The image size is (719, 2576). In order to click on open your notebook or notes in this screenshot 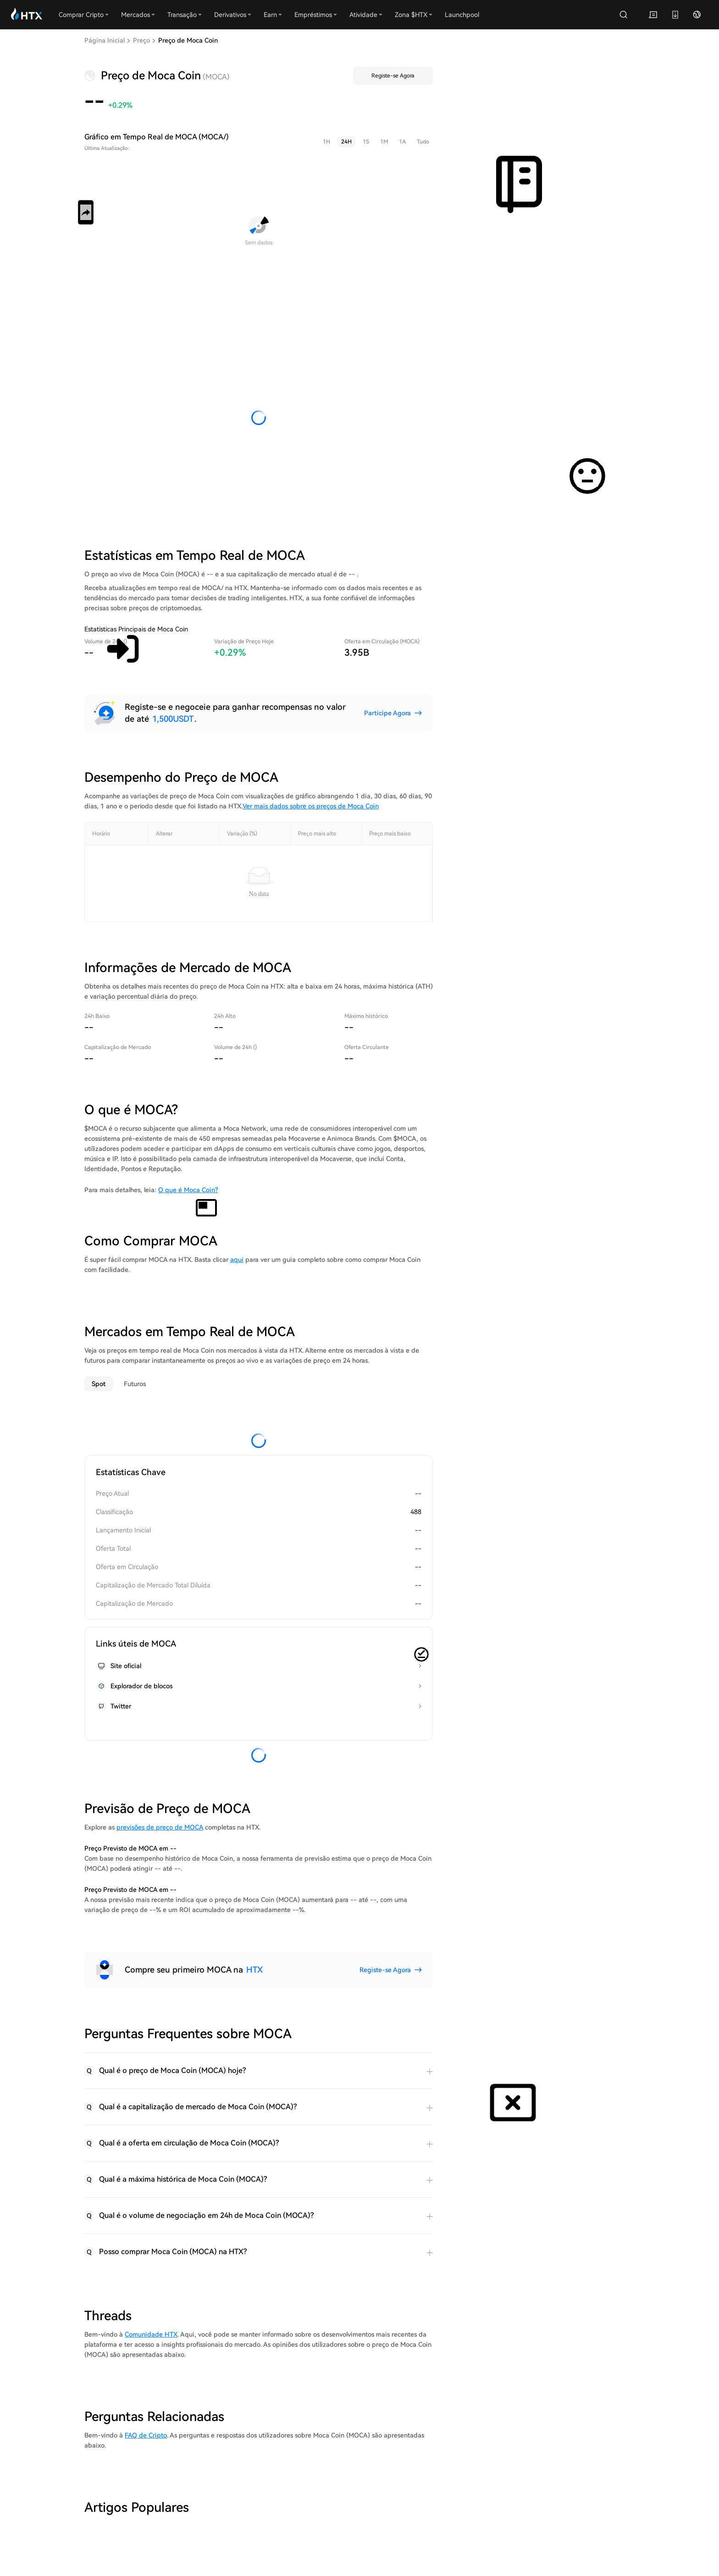, I will do `click(519, 182)`.